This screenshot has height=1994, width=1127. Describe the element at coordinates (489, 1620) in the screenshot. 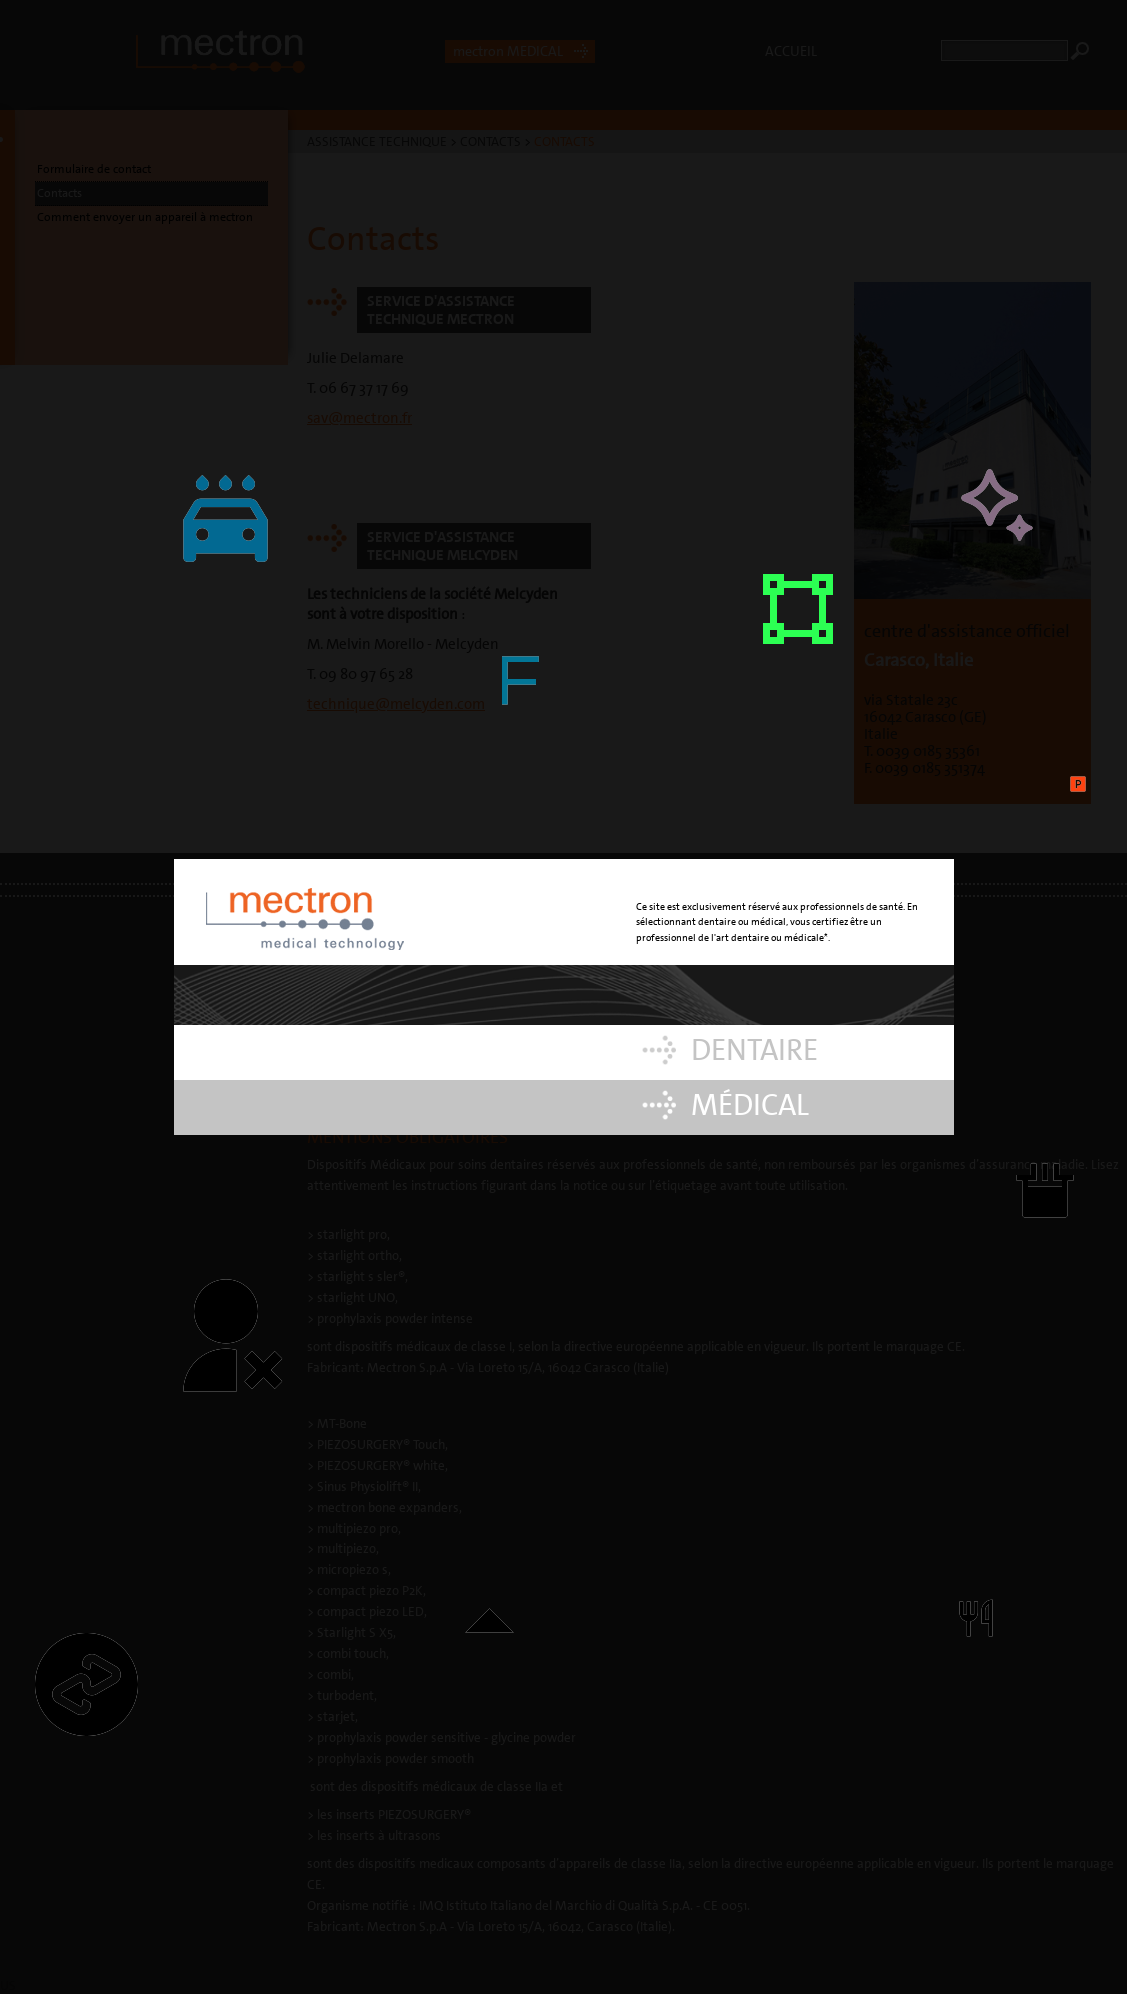

I see `expand or show more content above` at that location.